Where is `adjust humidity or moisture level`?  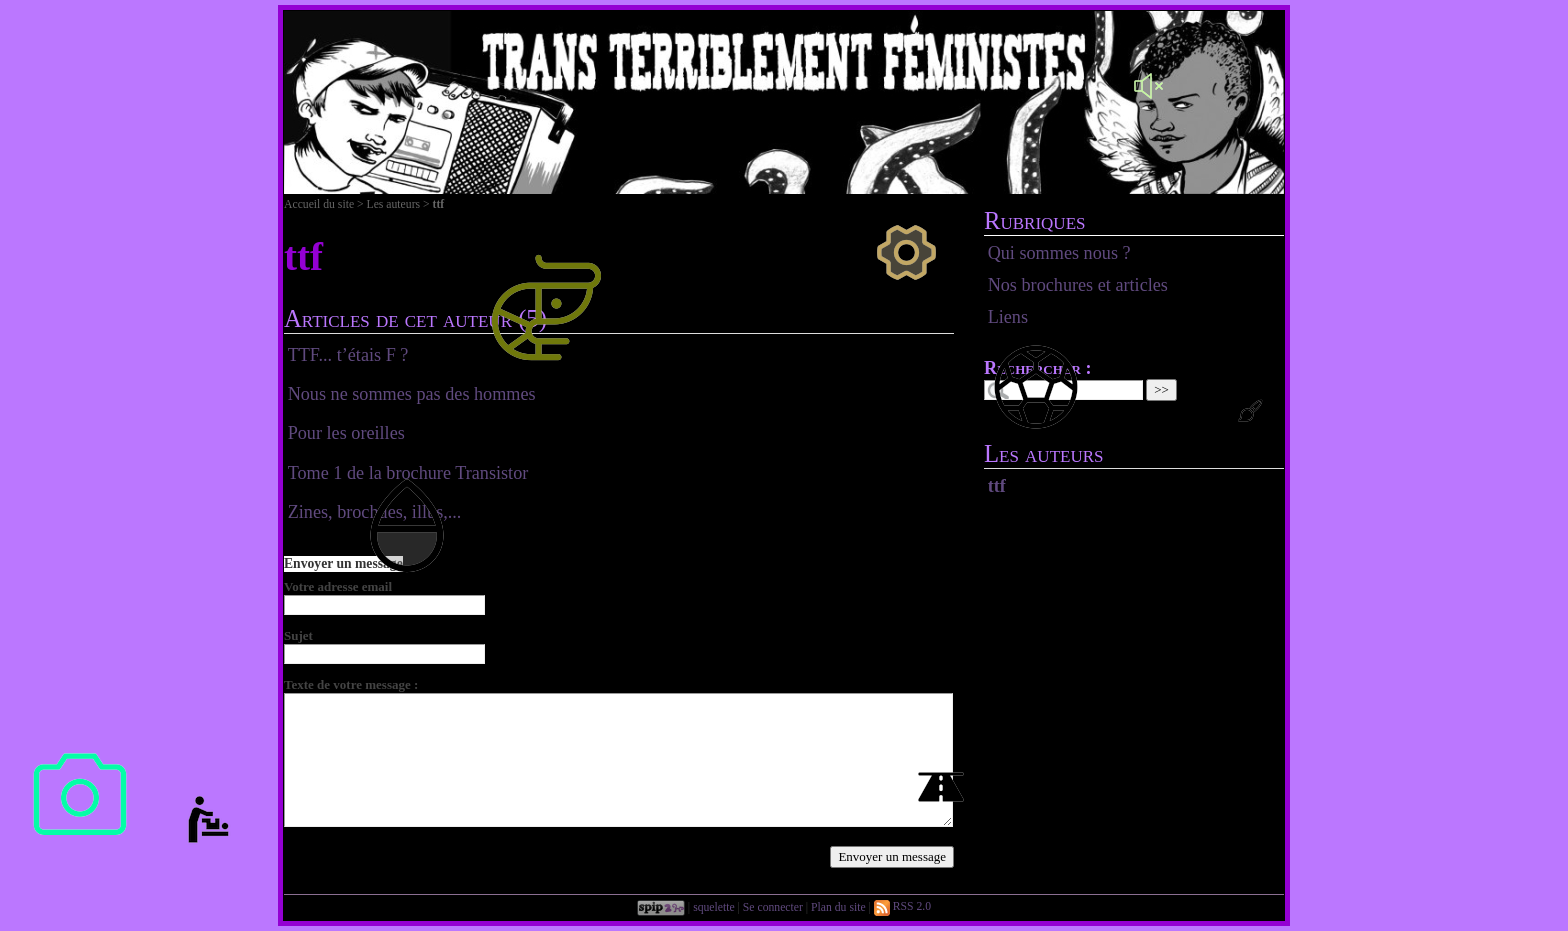 adjust humidity or moisture level is located at coordinates (407, 529).